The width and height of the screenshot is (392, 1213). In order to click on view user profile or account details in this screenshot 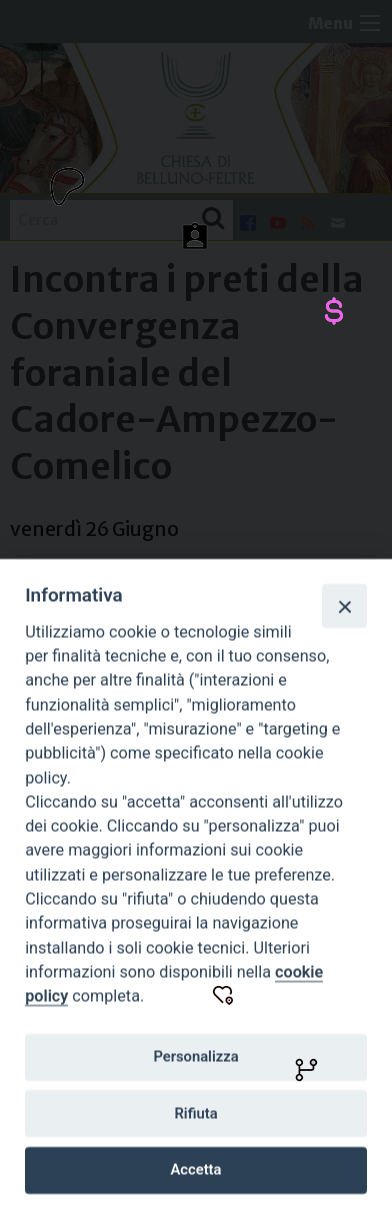, I will do `click(195, 237)`.